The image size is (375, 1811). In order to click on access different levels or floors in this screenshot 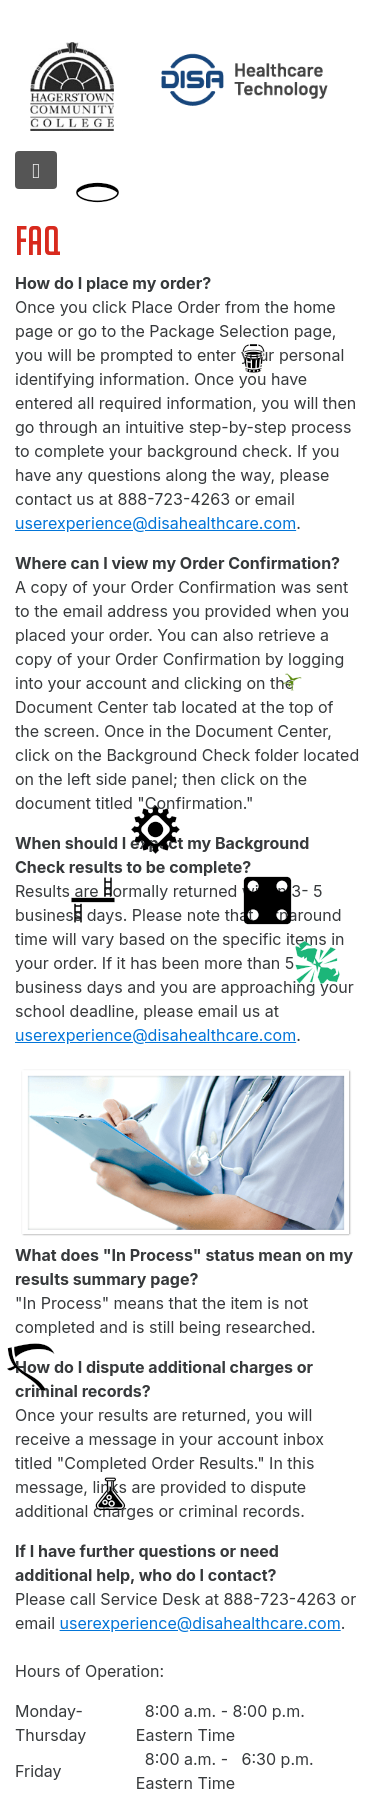, I will do `click(93, 900)`.